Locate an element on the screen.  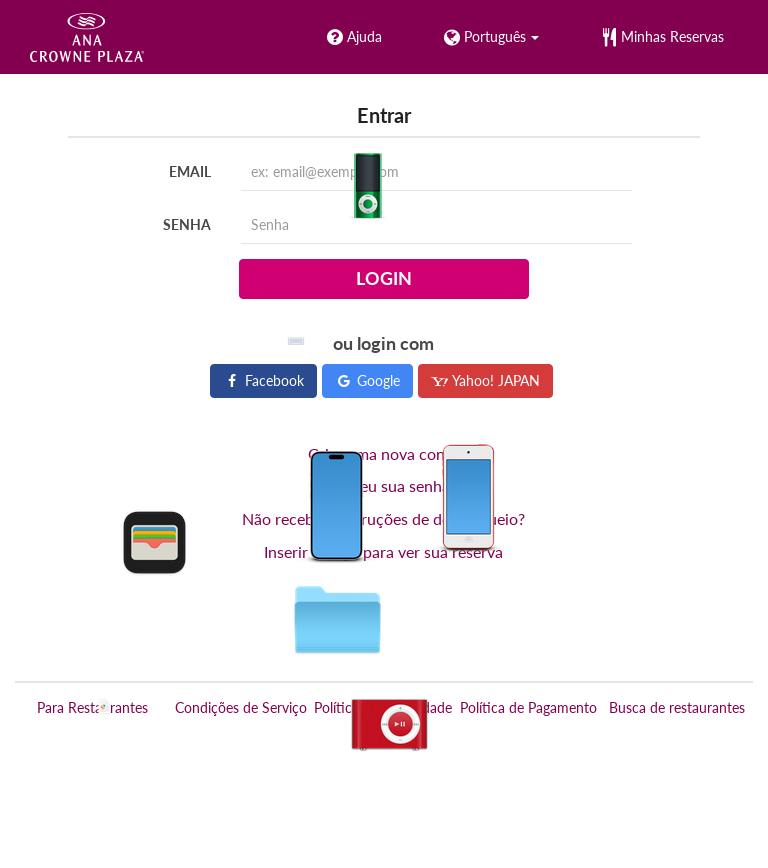
iPod nano device in green is located at coordinates (367, 186).